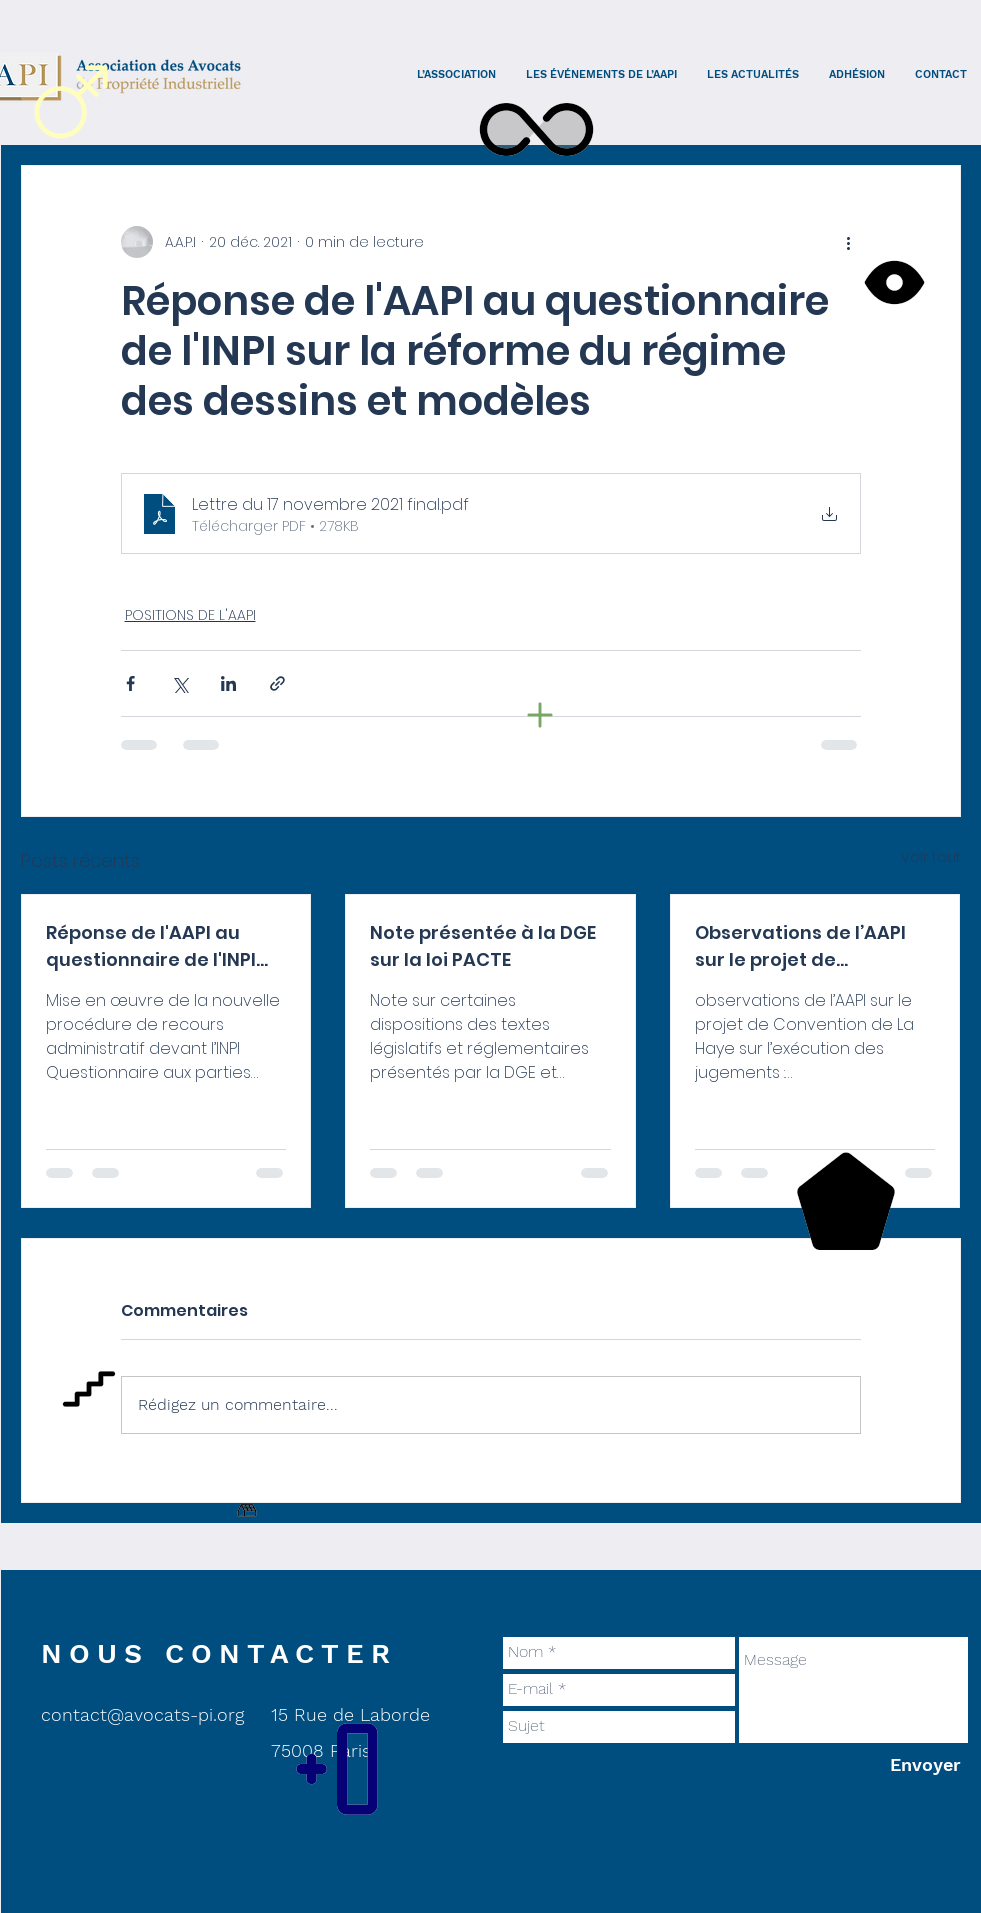  Describe the element at coordinates (894, 282) in the screenshot. I see `view or preview content` at that location.